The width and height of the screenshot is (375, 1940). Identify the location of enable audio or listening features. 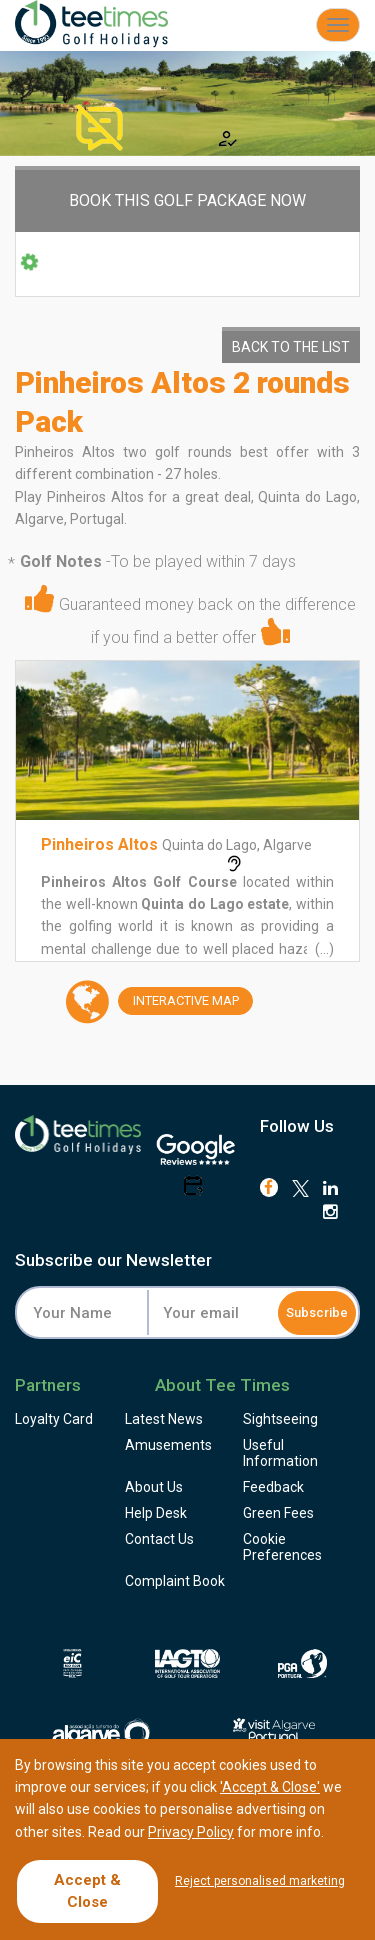
(233, 863).